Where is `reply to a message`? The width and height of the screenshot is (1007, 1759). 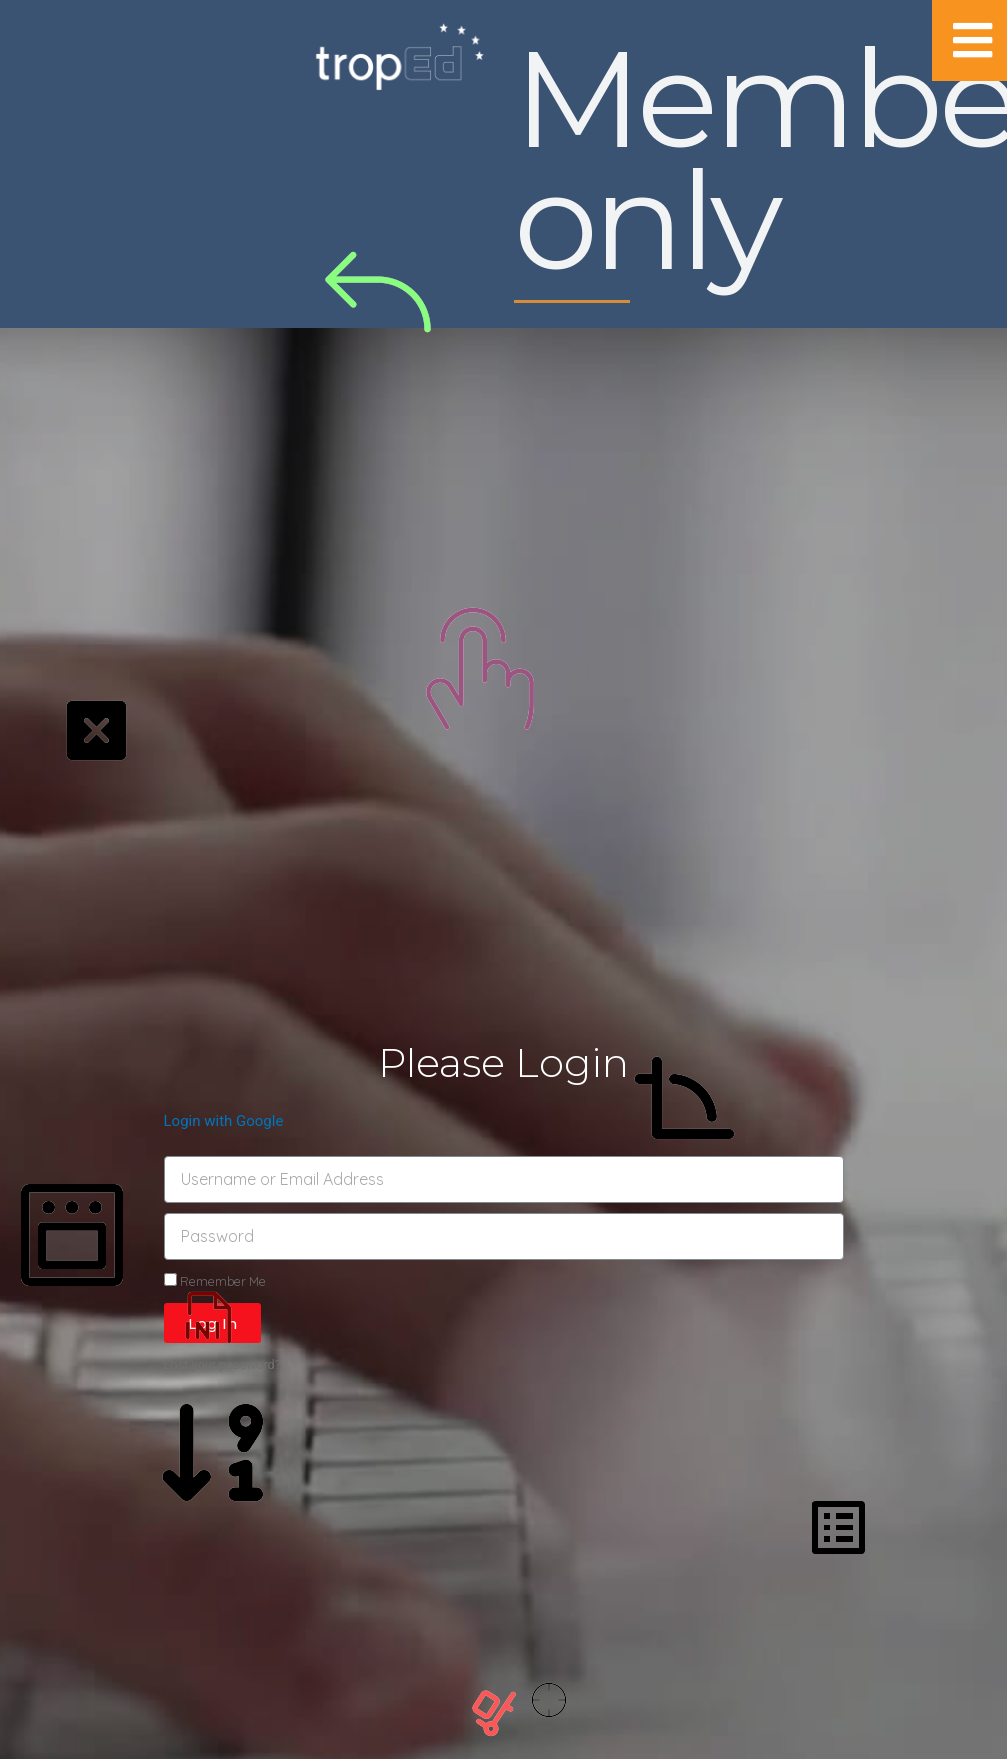
reply to a message is located at coordinates (378, 292).